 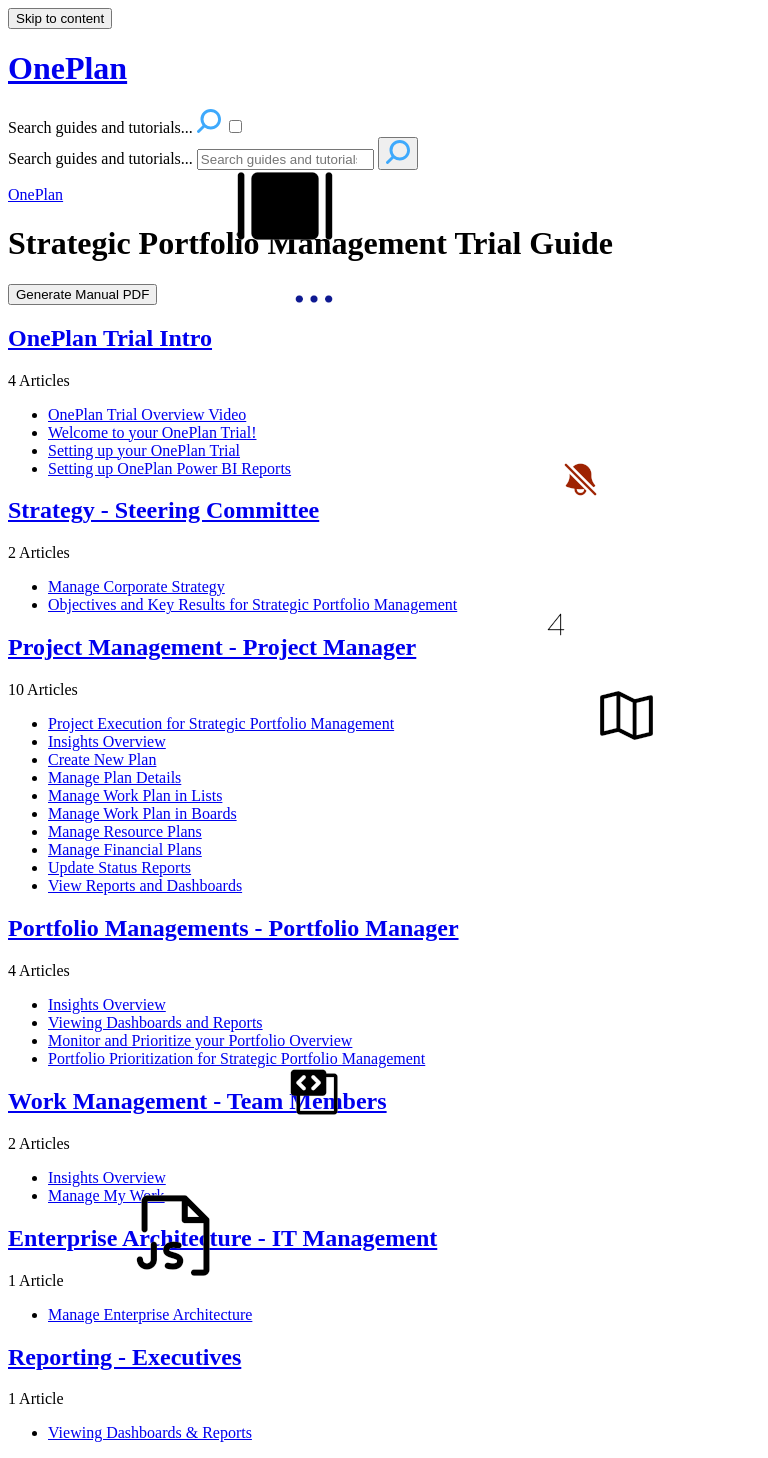 I want to click on javascript file indicator, so click(x=175, y=1235).